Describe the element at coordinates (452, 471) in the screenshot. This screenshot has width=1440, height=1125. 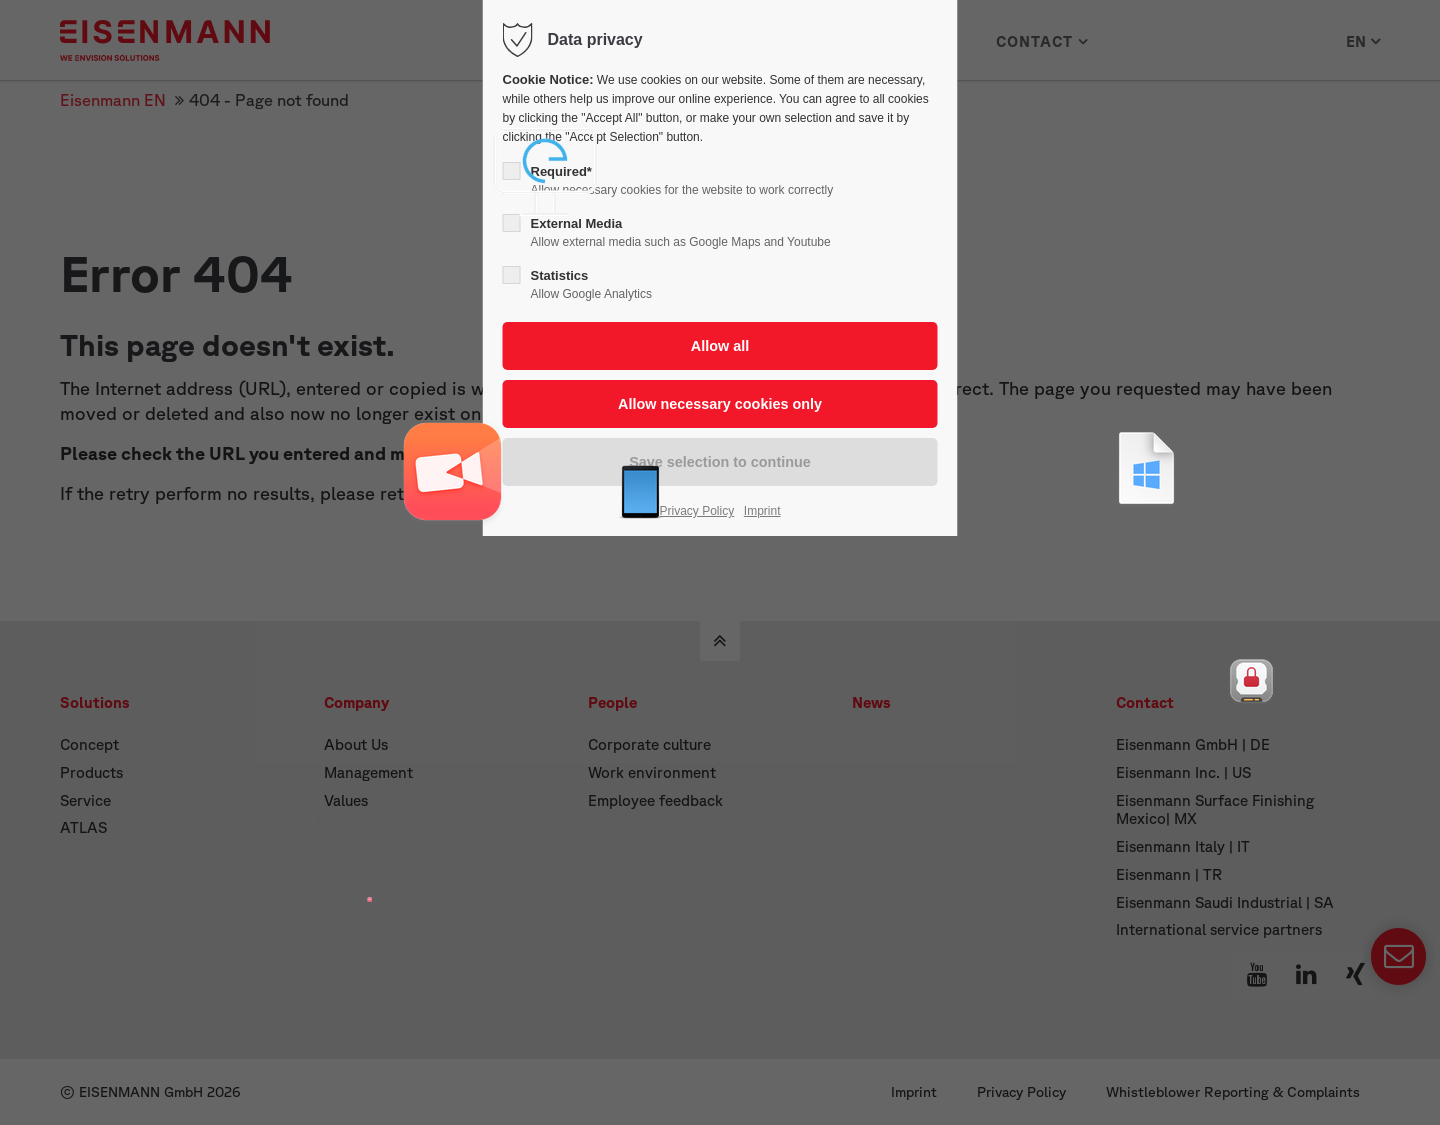
I see `open the screen recorder app` at that location.